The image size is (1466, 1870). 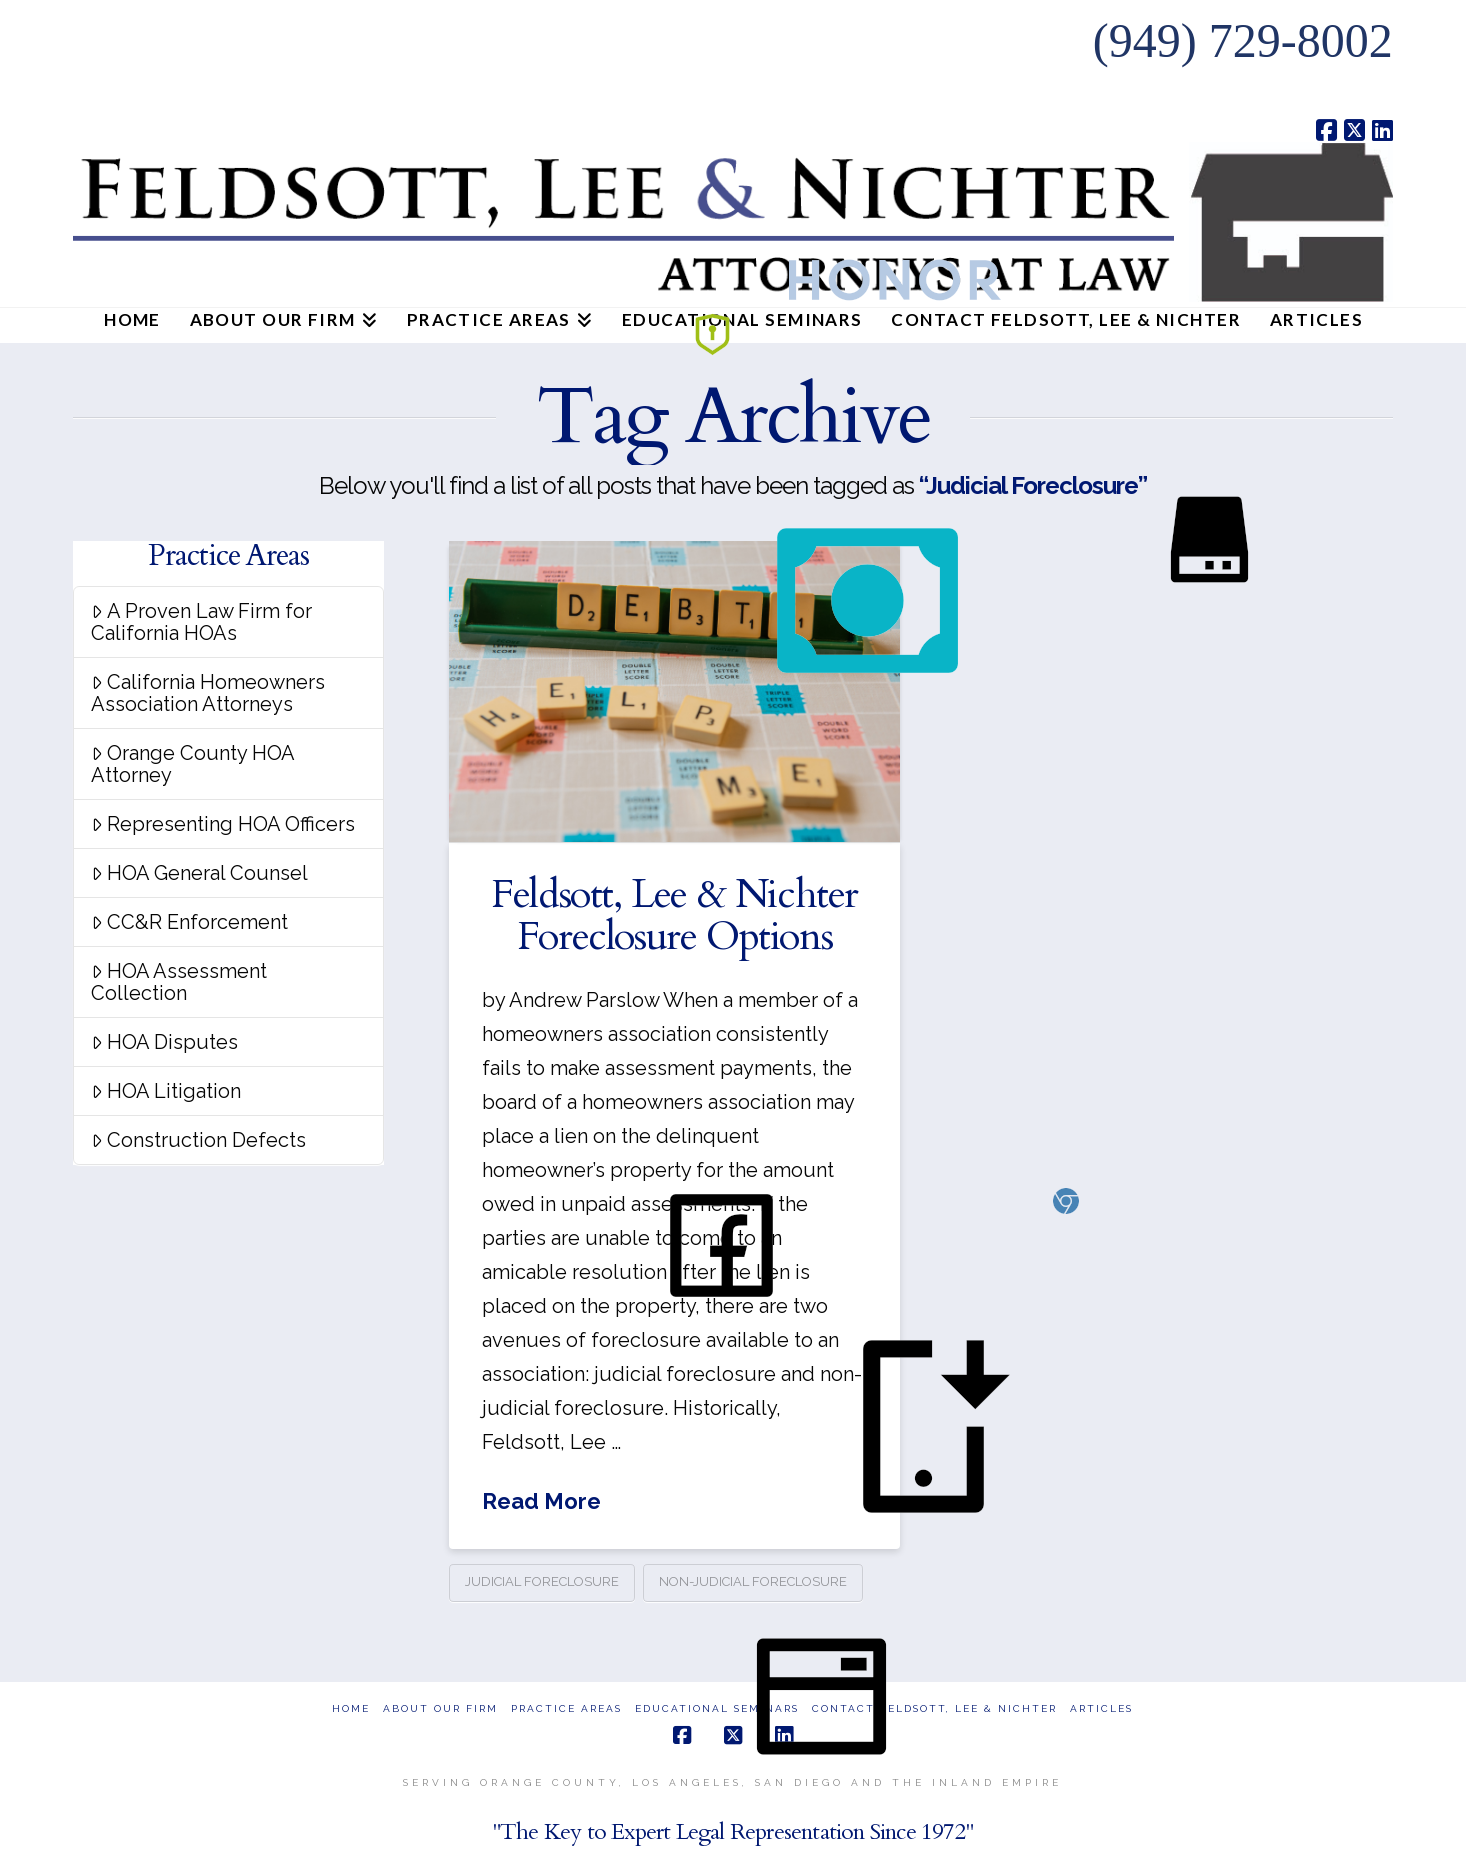 I want to click on connect with Facebook, so click(x=721, y=1245).